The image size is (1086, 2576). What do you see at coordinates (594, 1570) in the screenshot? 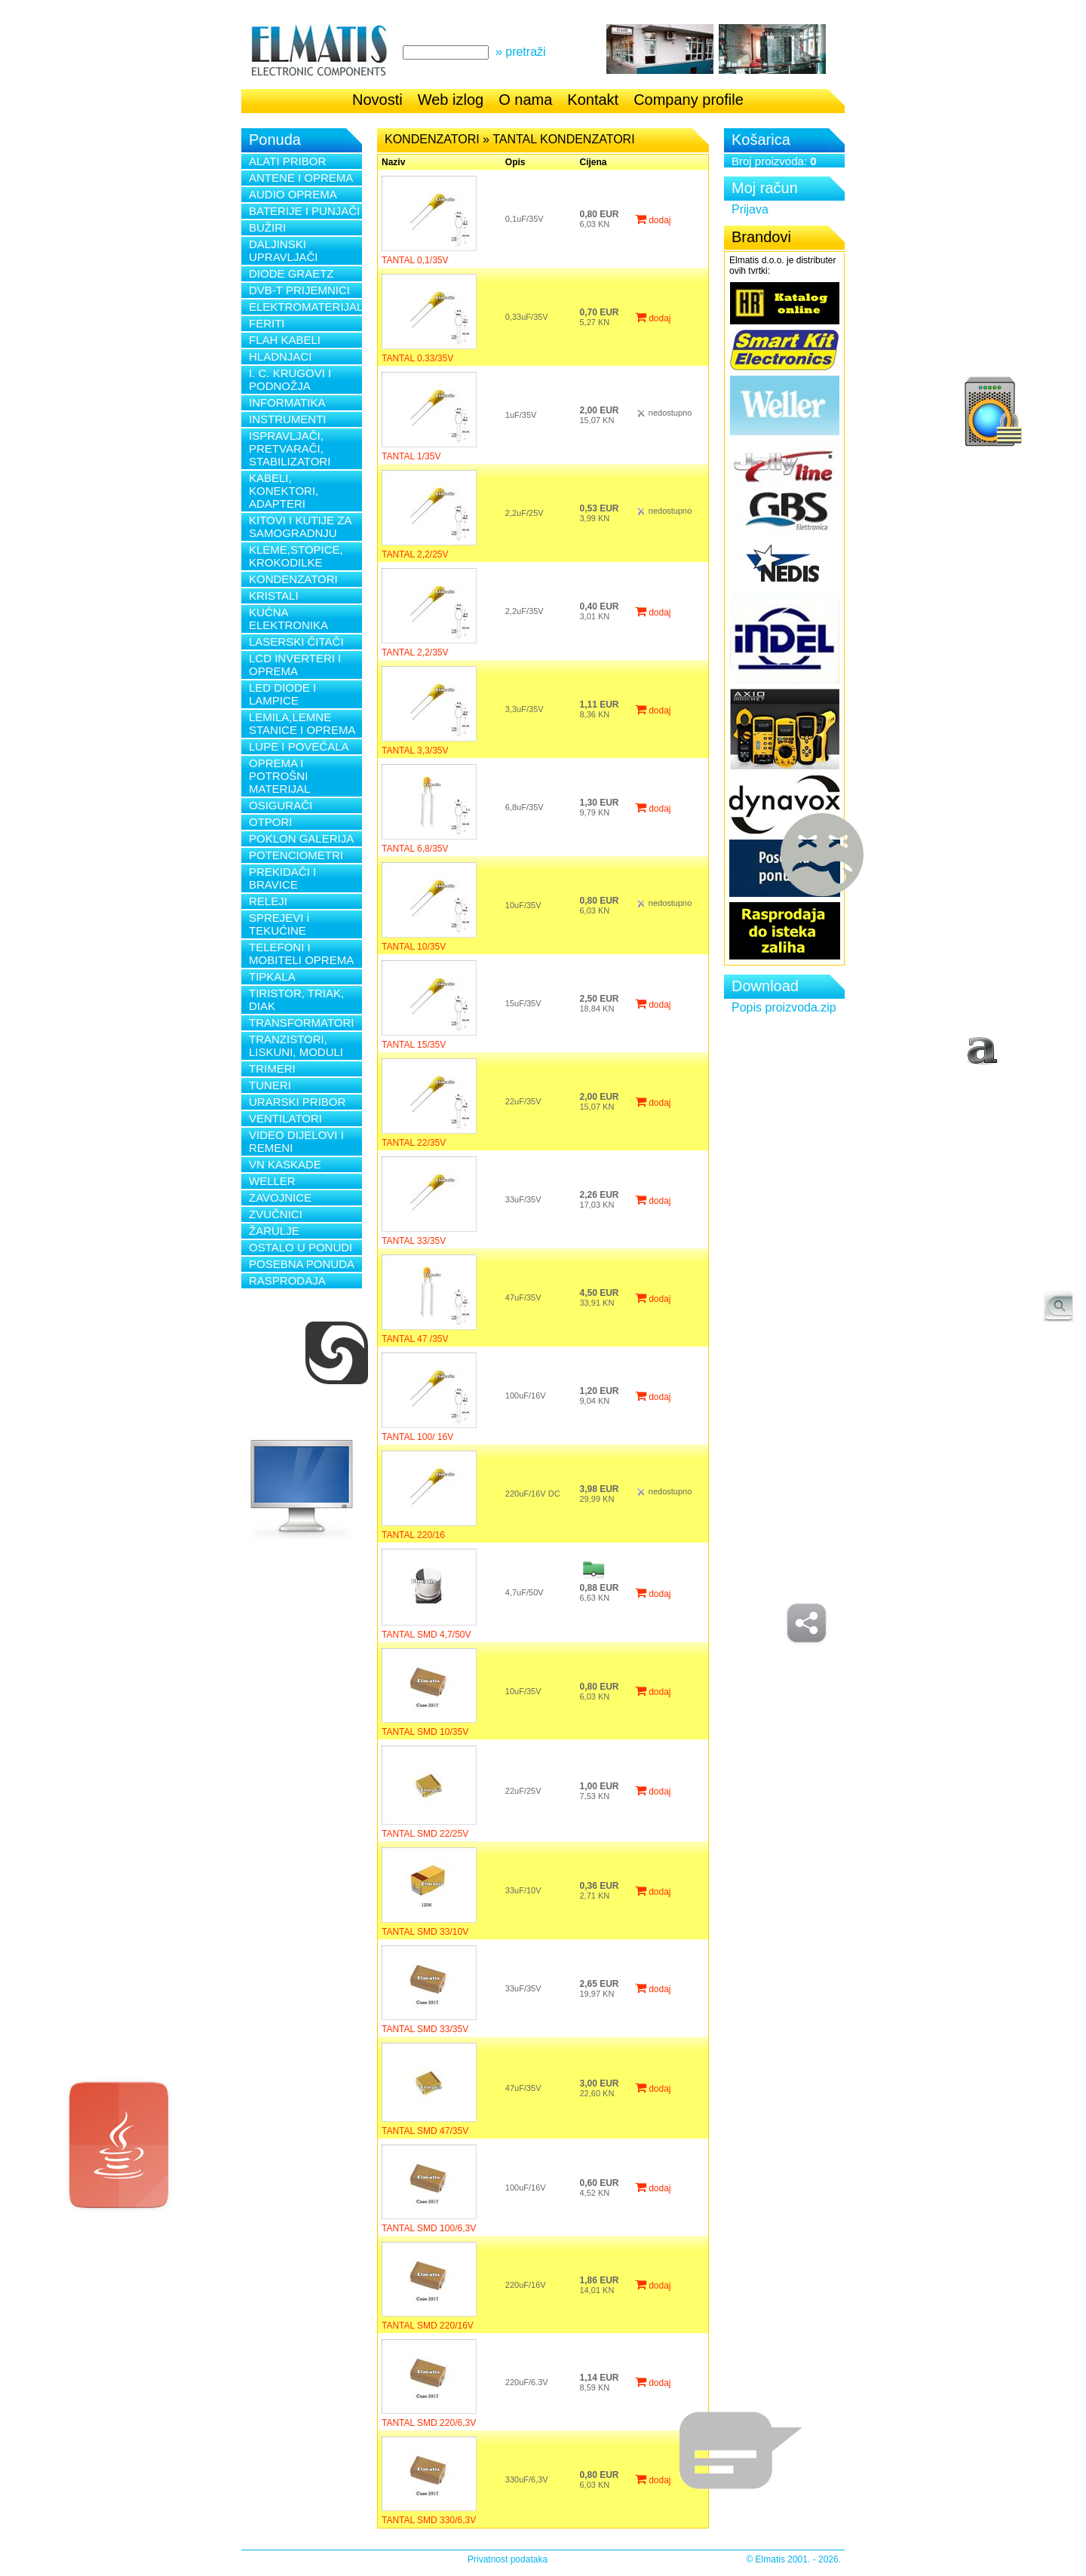
I see `folder for storing pokémon-related files or games` at bounding box center [594, 1570].